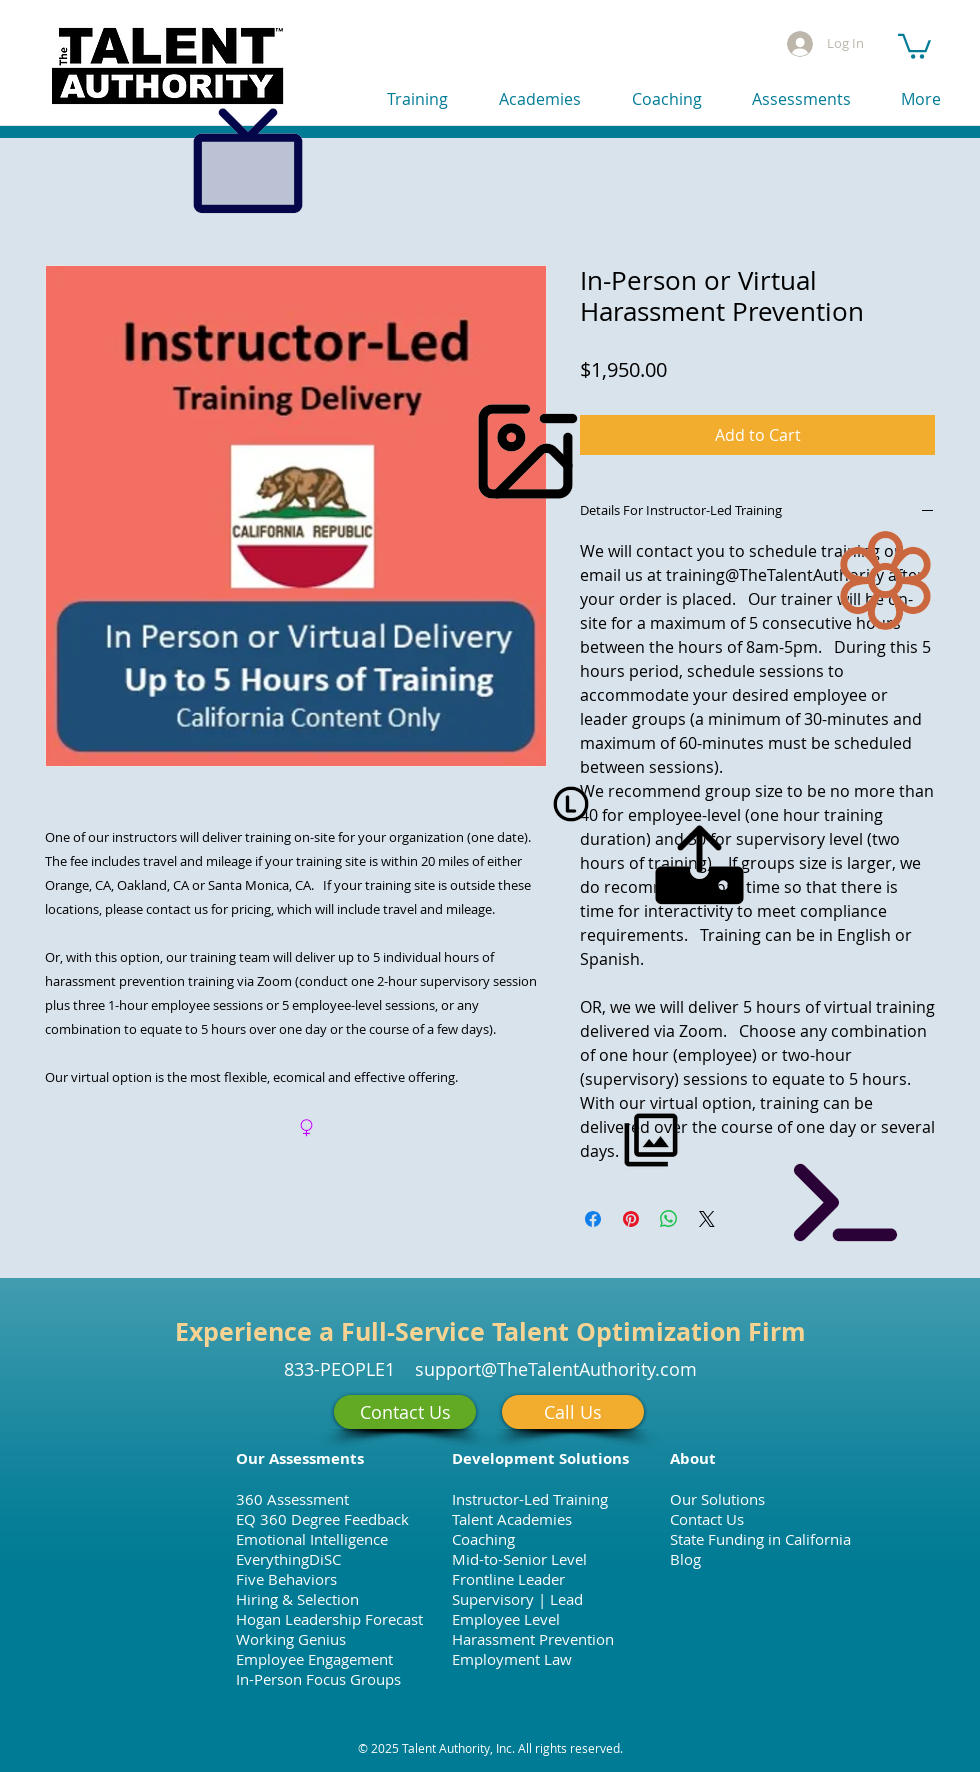 Image resolution: width=980 pixels, height=1772 pixels. Describe the element at coordinates (306, 1127) in the screenshot. I see `indicates female gender option` at that location.